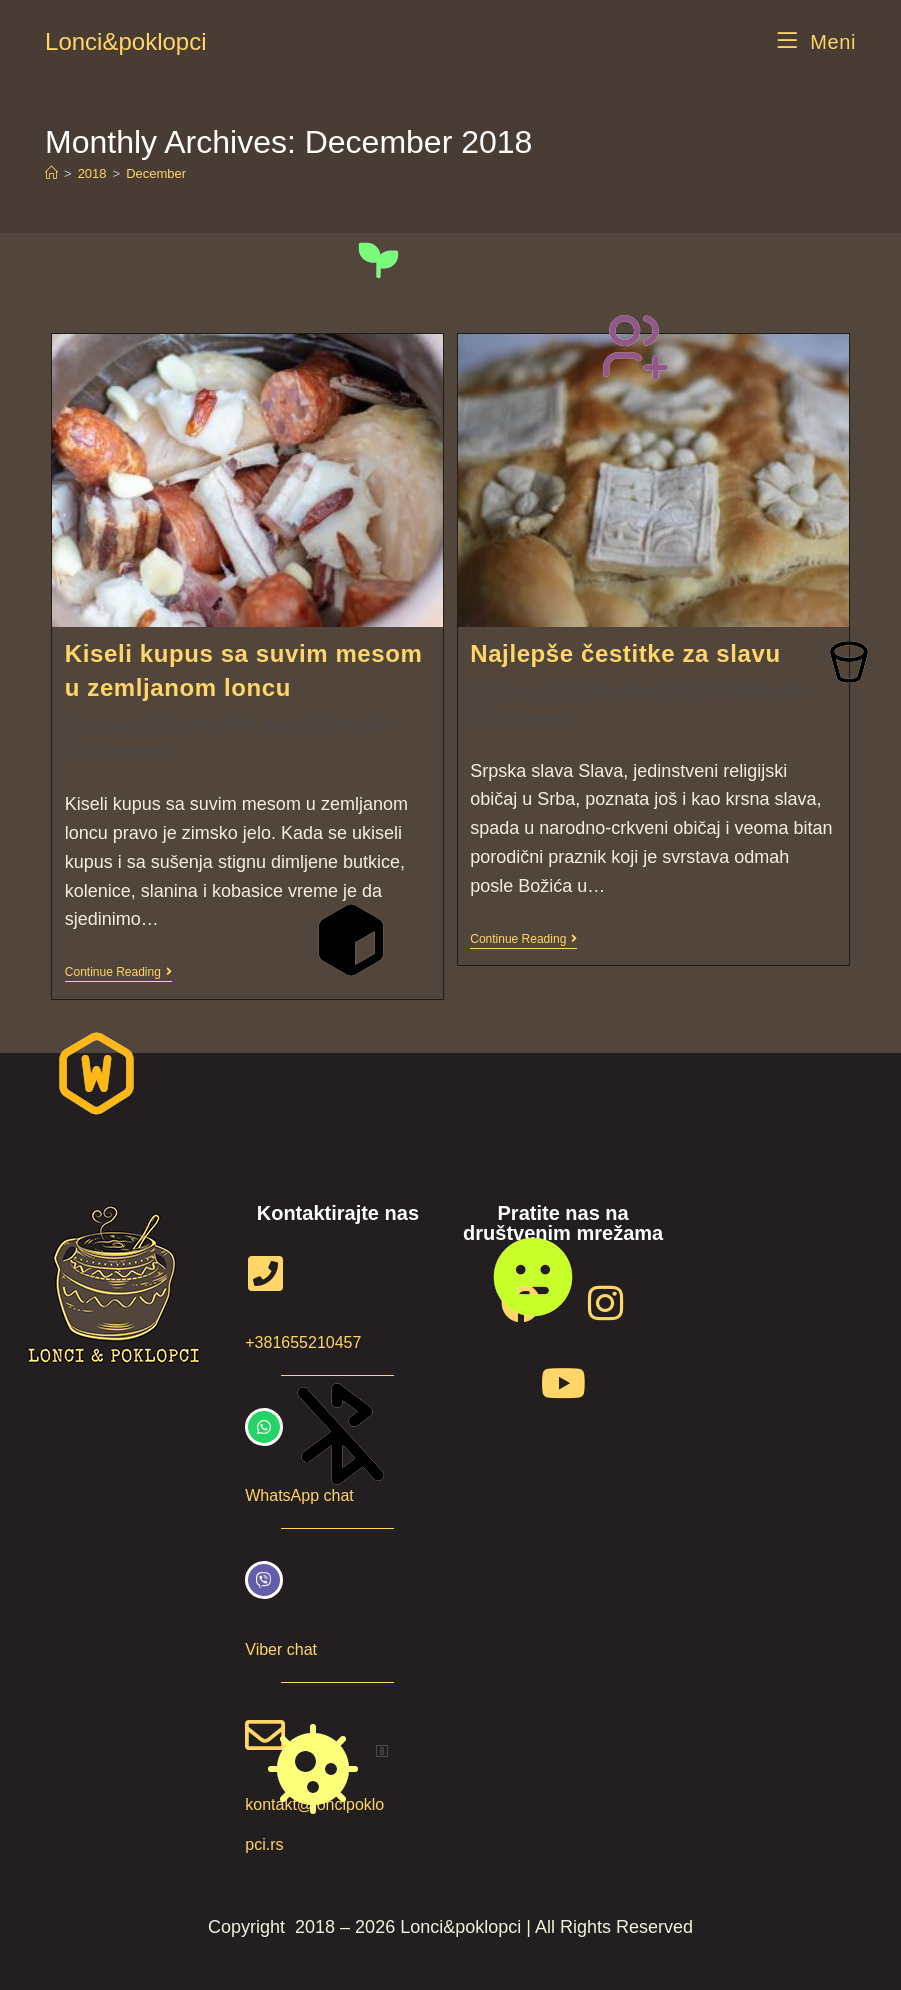 The image size is (901, 1990). I want to click on bluetooth is disabled or turned off, so click(337, 1434).